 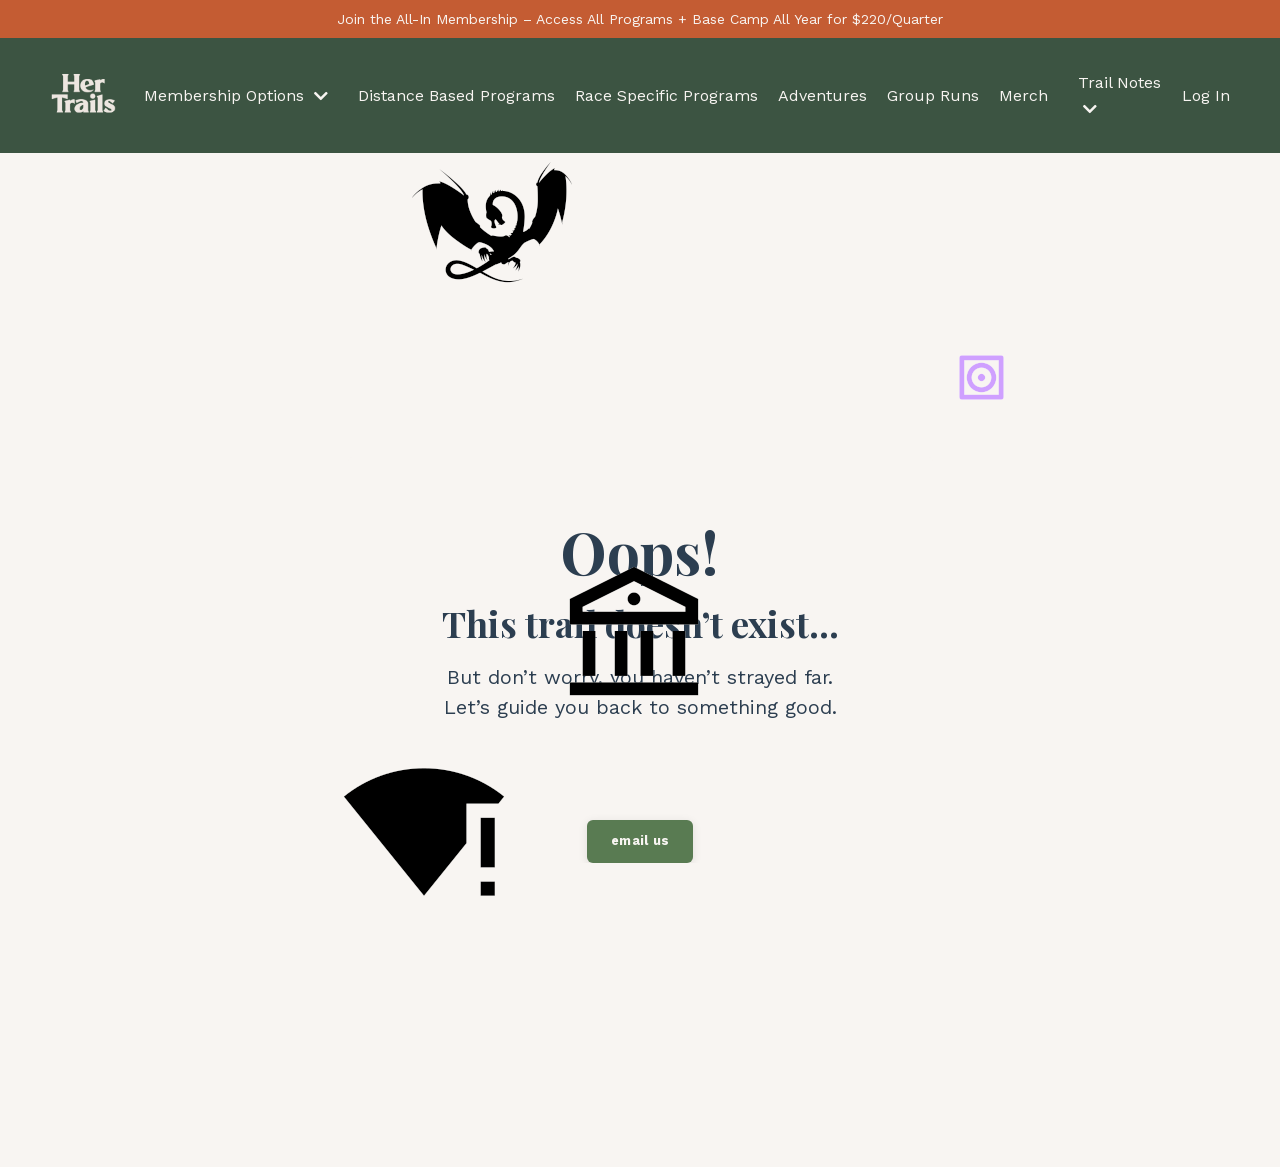 What do you see at coordinates (492, 222) in the screenshot?
I see `visit the LLVM compiler infrastructure project website` at bounding box center [492, 222].